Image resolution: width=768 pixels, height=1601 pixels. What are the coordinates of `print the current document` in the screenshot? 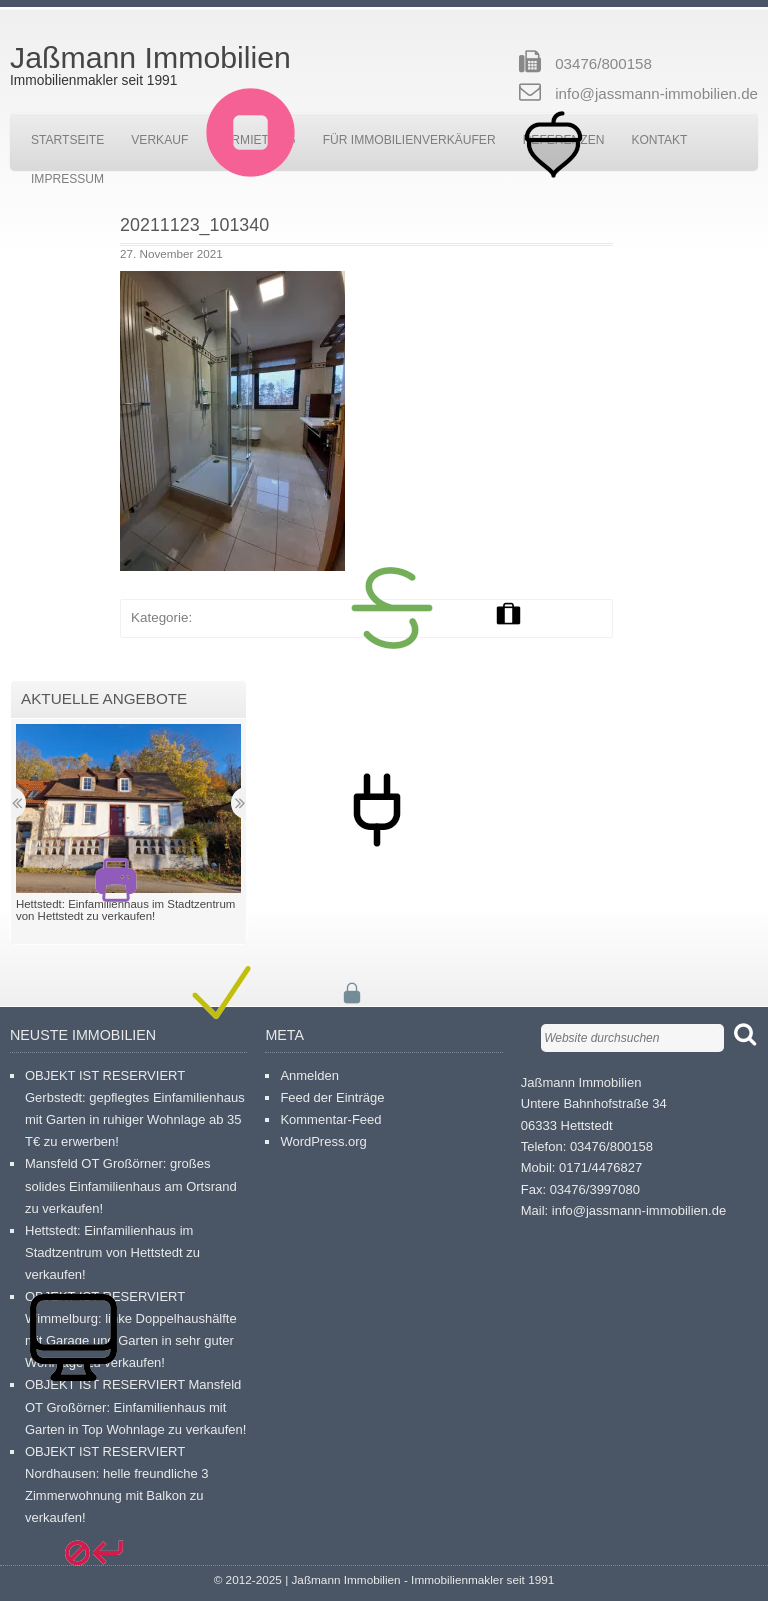 It's located at (116, 880).